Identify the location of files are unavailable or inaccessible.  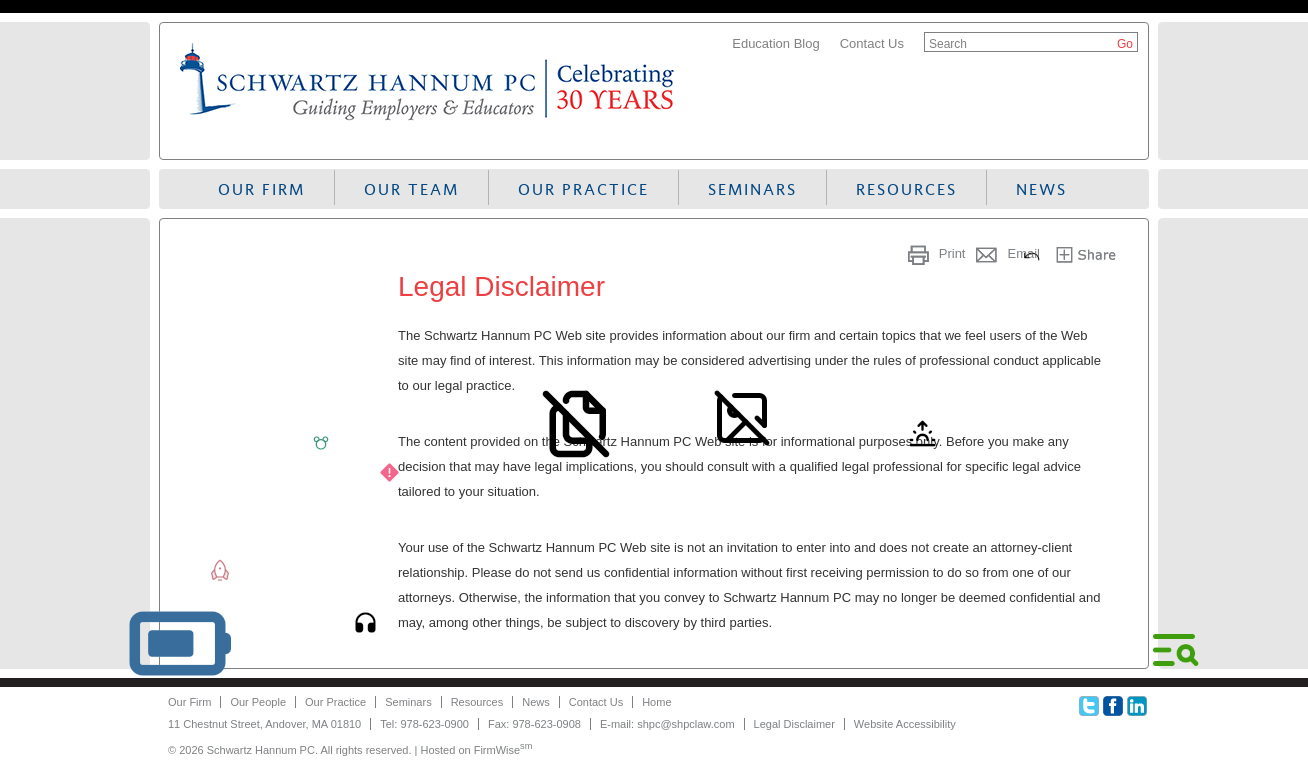
(576, 424).